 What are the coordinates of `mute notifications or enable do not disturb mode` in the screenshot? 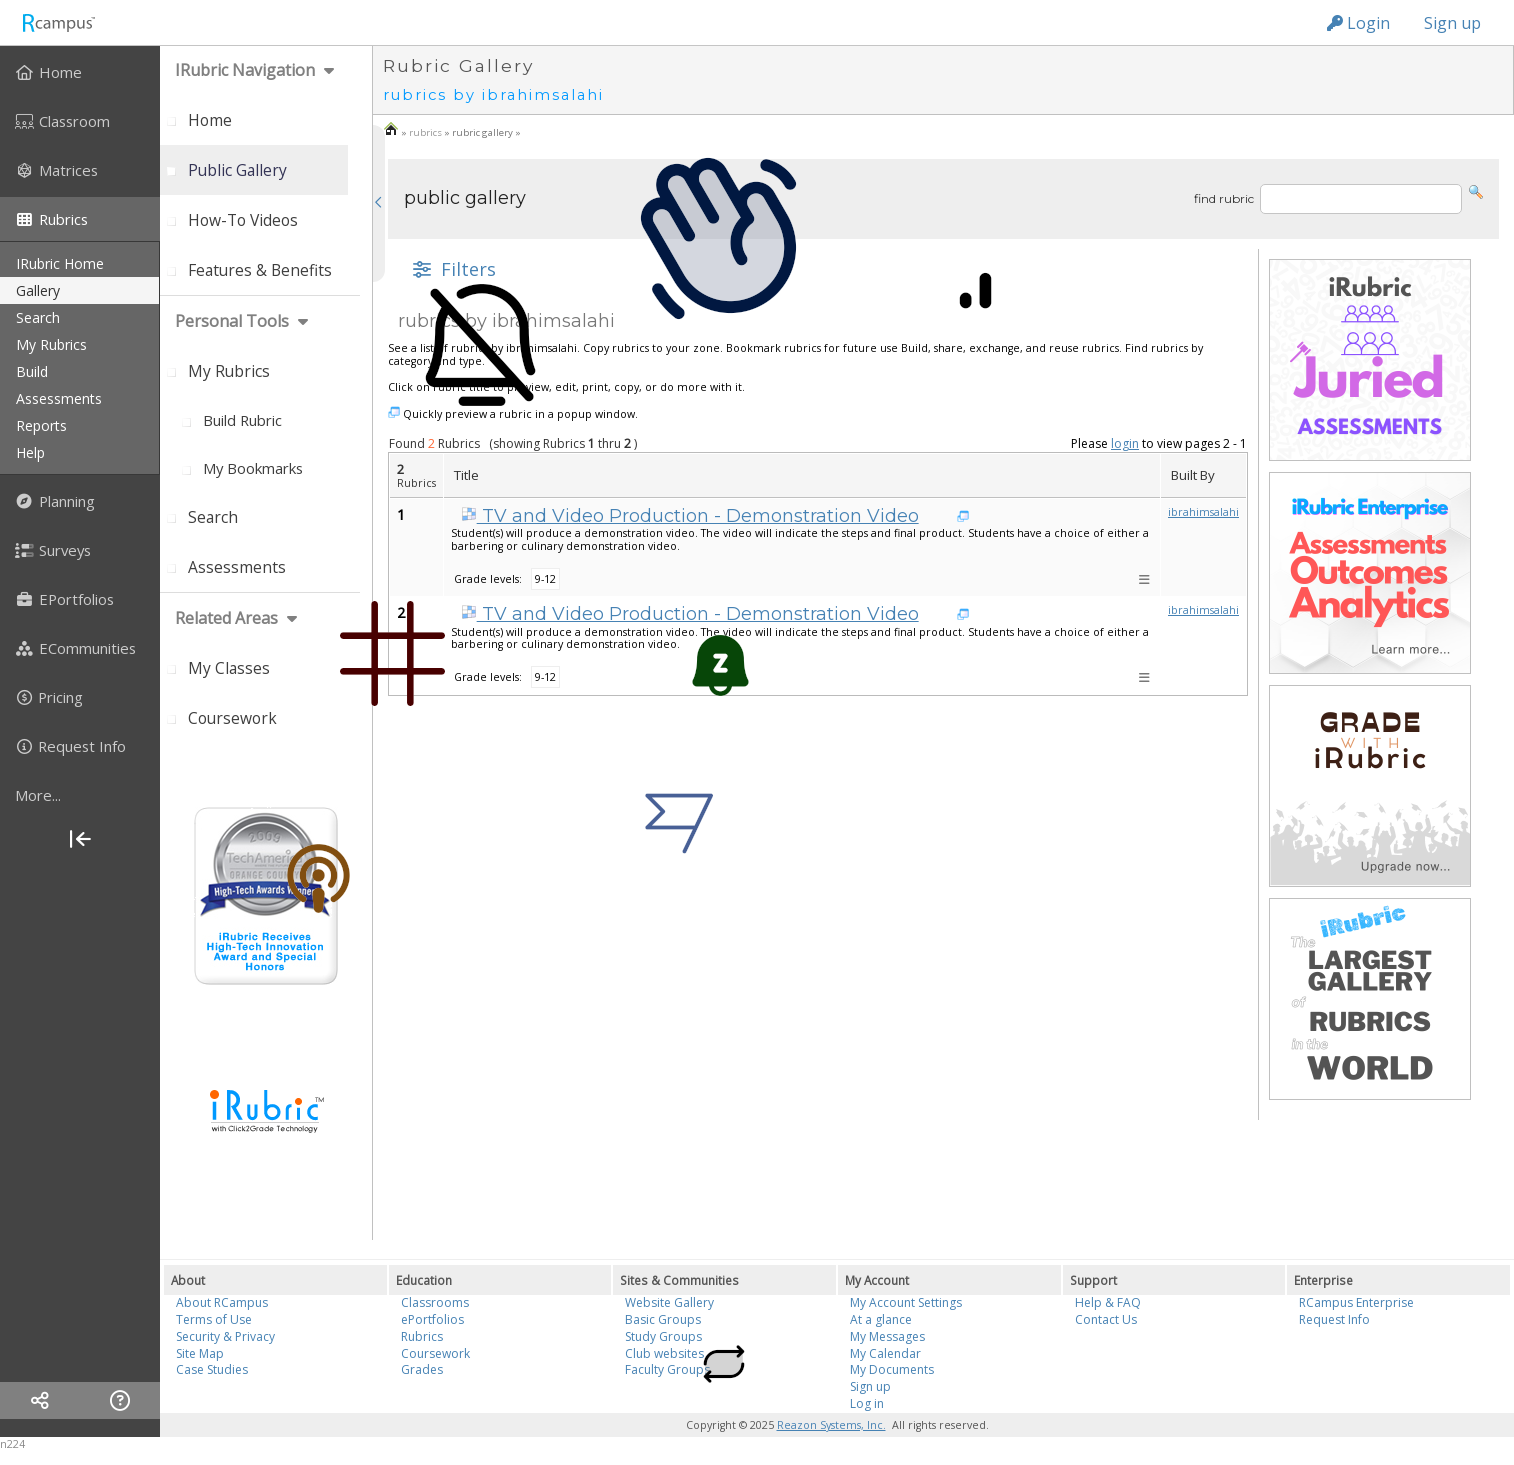 It's located at (720, 665).